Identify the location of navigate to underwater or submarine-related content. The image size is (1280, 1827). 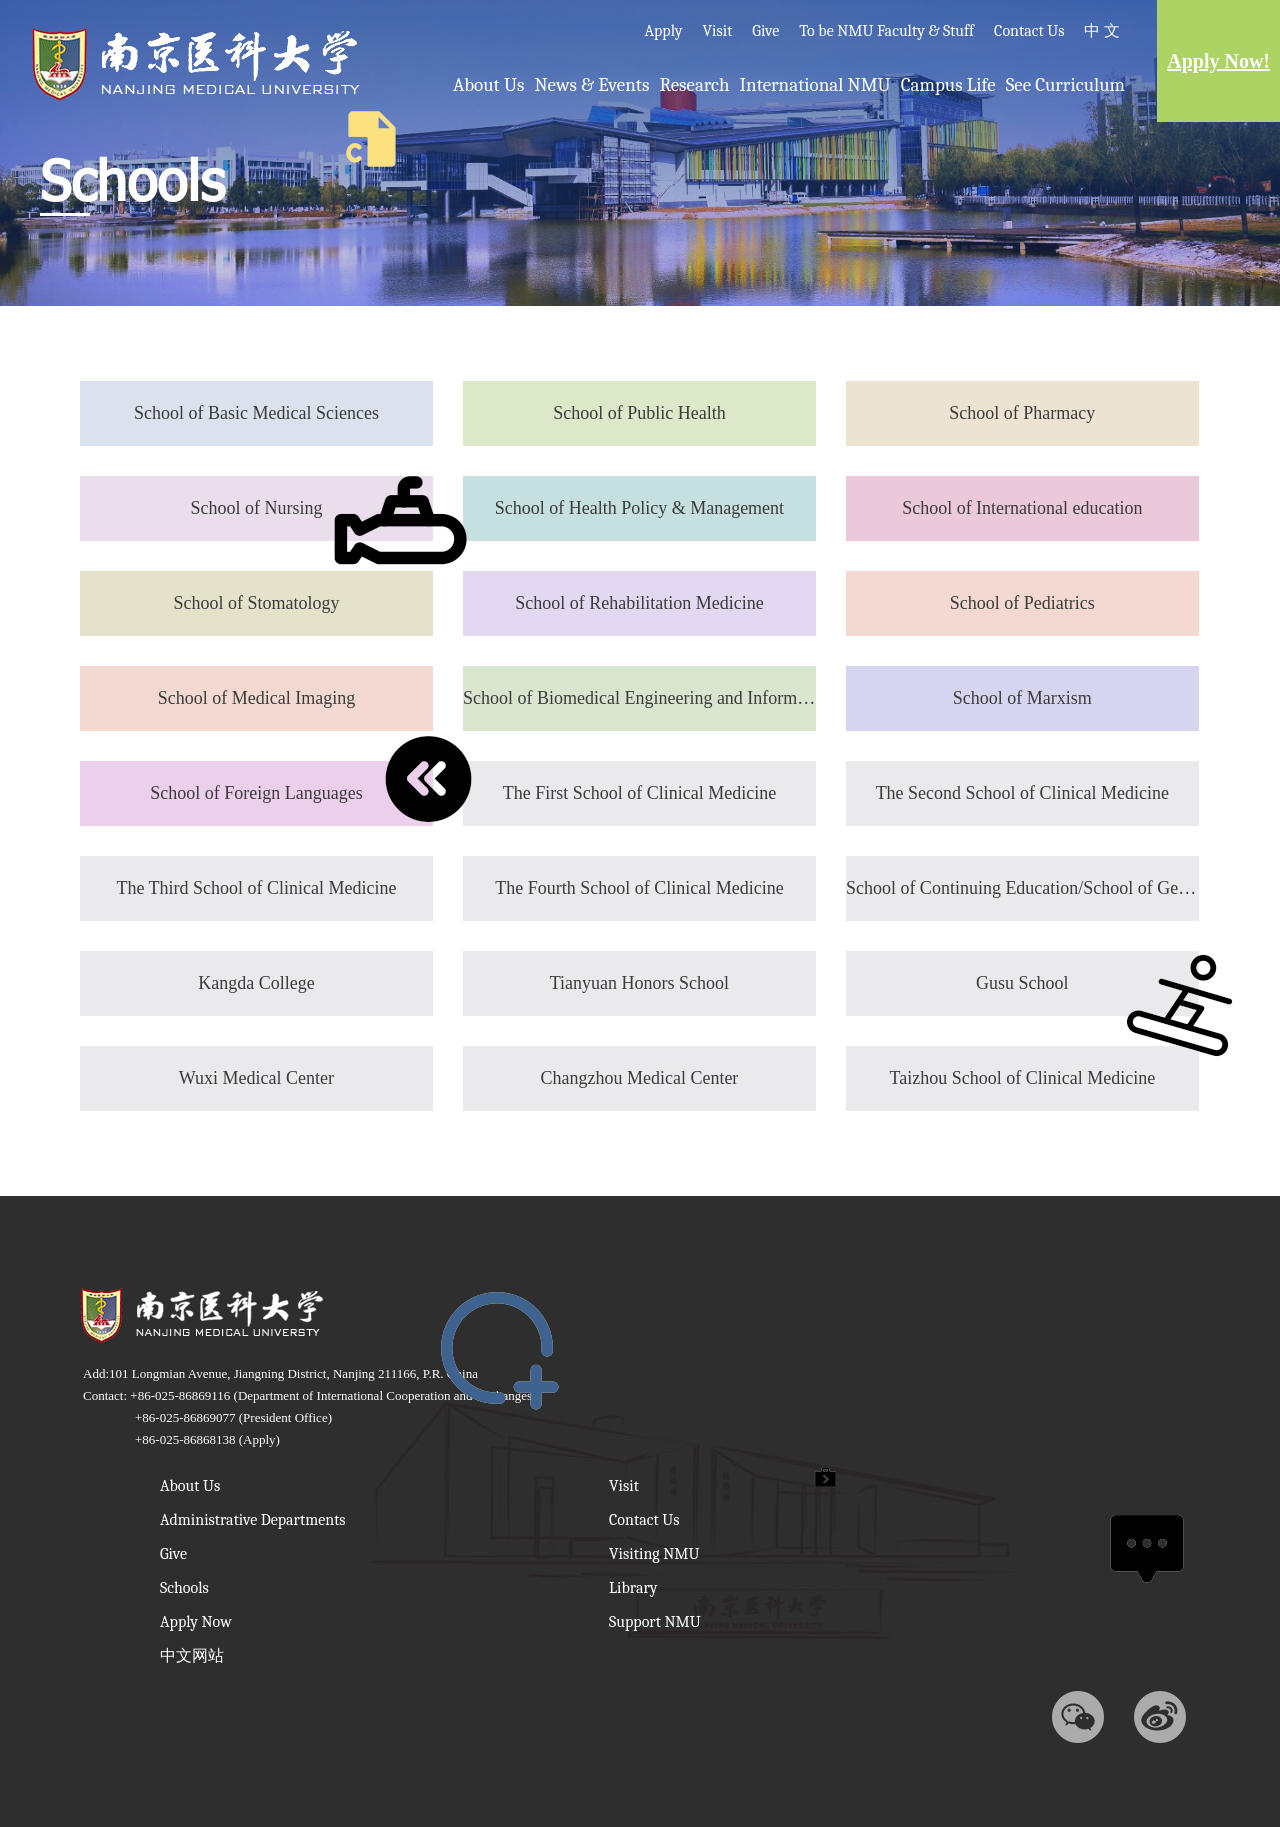
(397, 526).